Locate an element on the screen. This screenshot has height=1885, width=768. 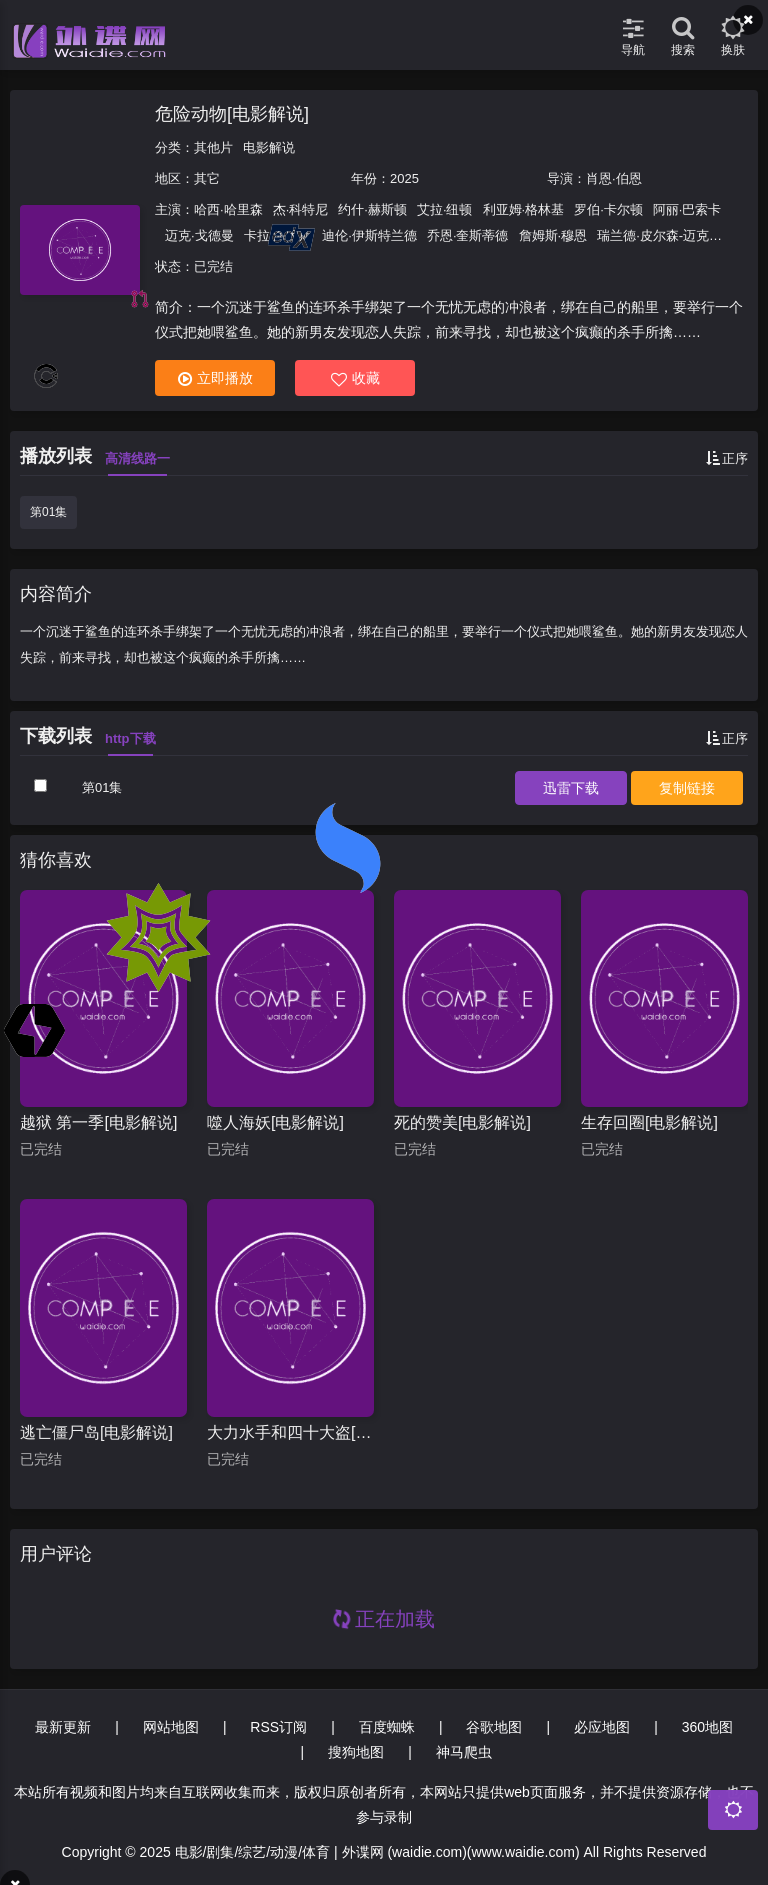
construct 3 game development software logo is located at coordinates (46, 376).